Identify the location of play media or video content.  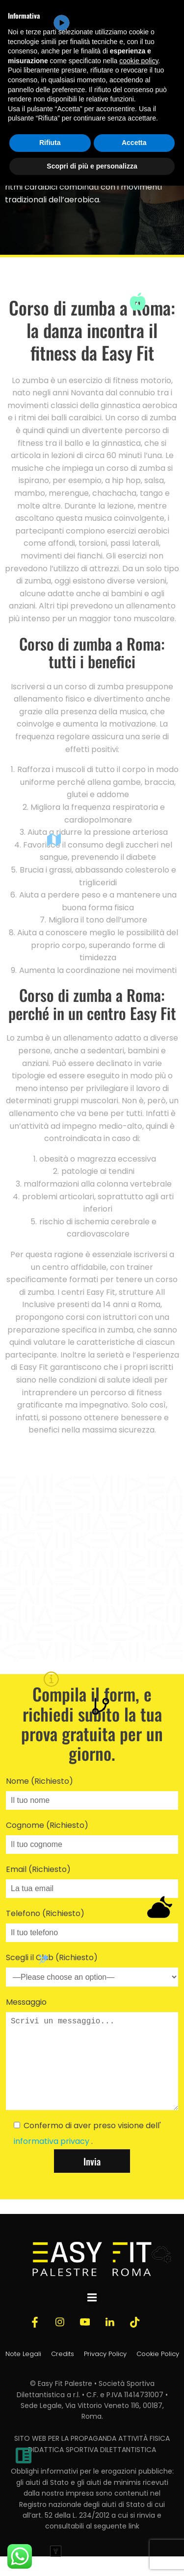
(61, 23).